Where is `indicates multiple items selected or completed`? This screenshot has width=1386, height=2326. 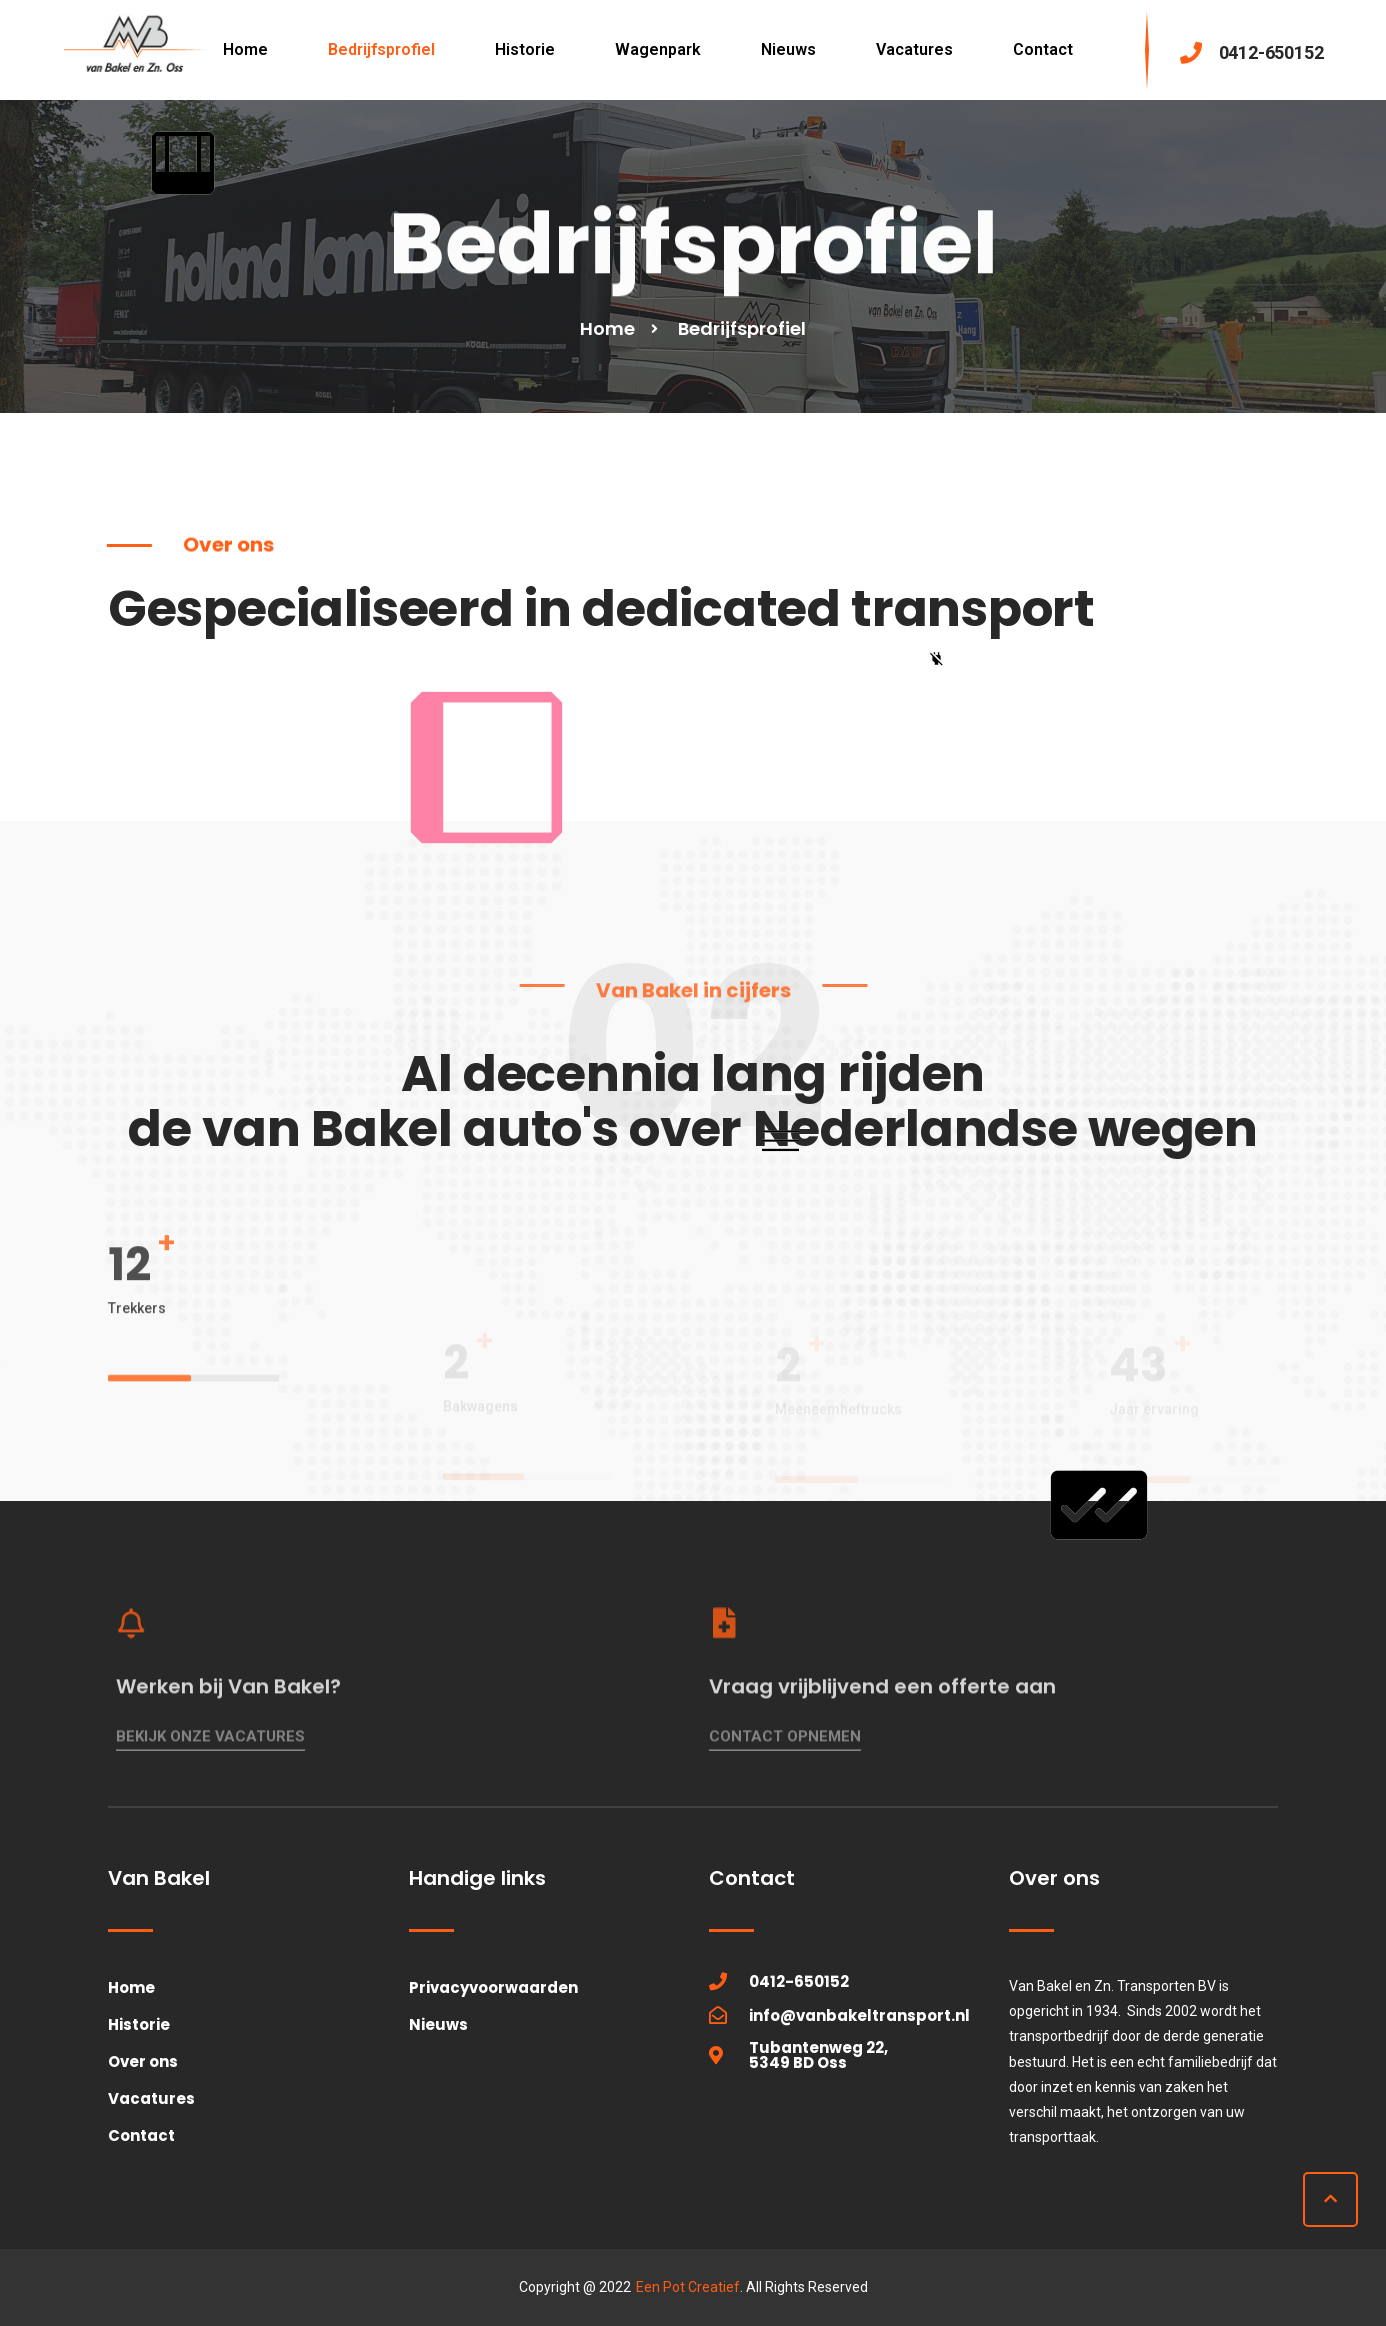 indicates multiple items selected or completed is located at coordinates (1099, 1505).